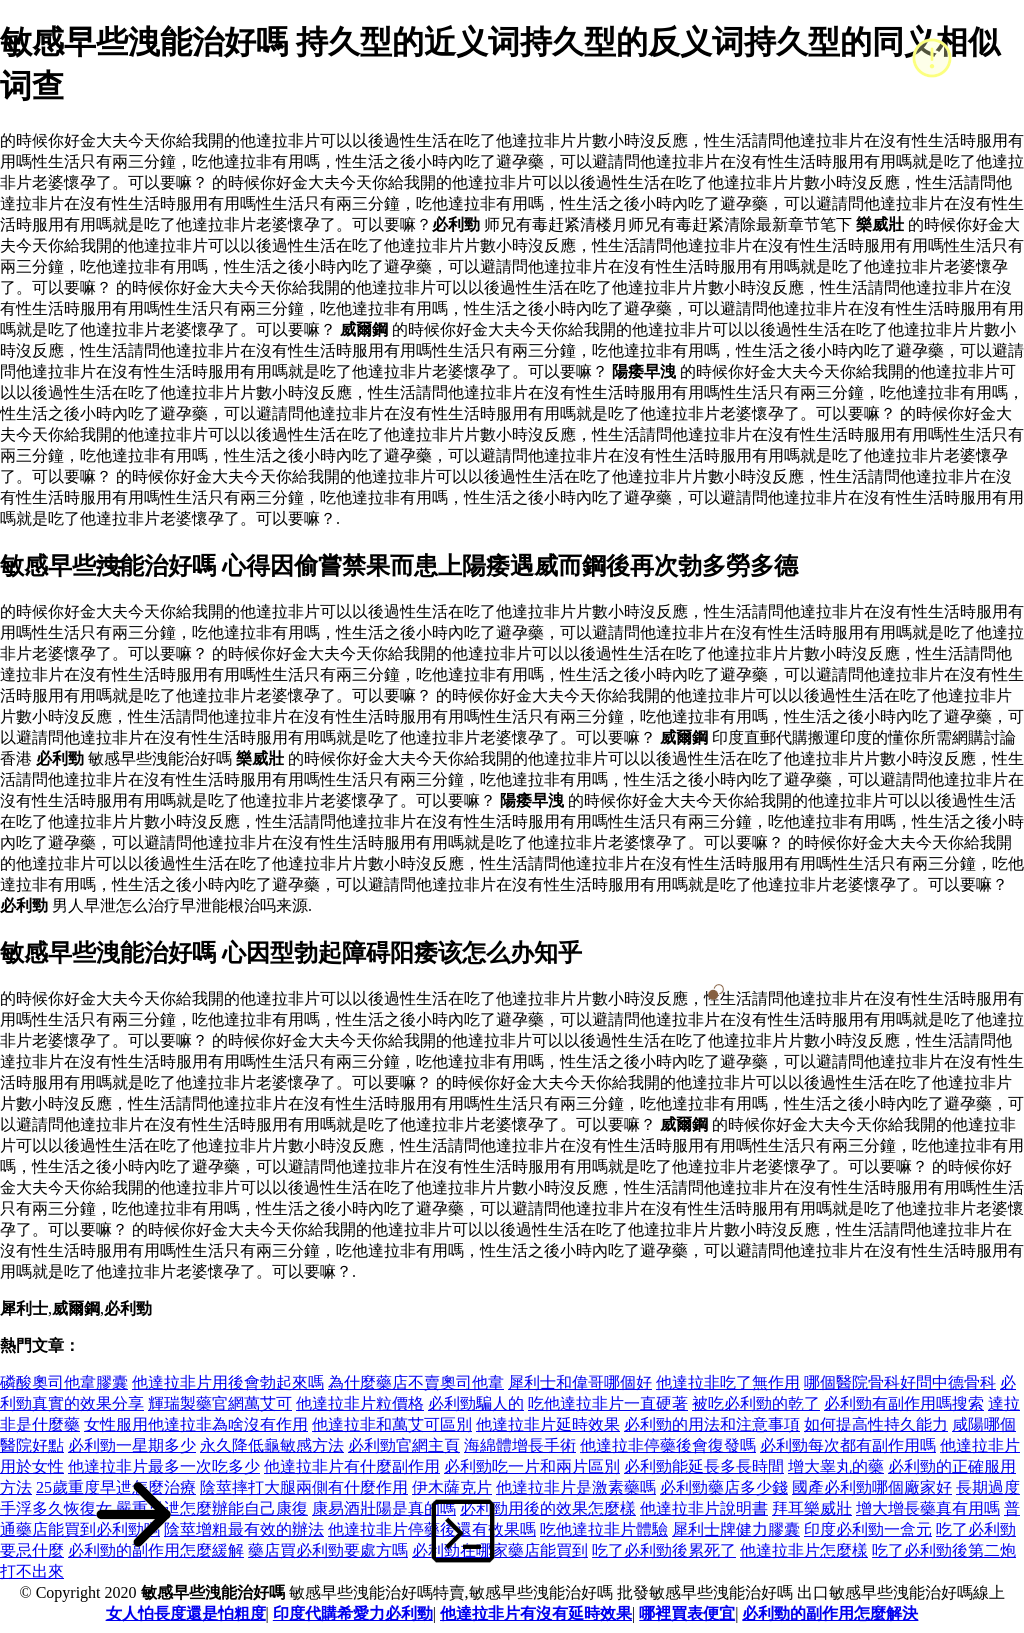 The height and width of the screenshot is (1633, 1024). I want to click on power input or DC power connection port, so click(111, 564).